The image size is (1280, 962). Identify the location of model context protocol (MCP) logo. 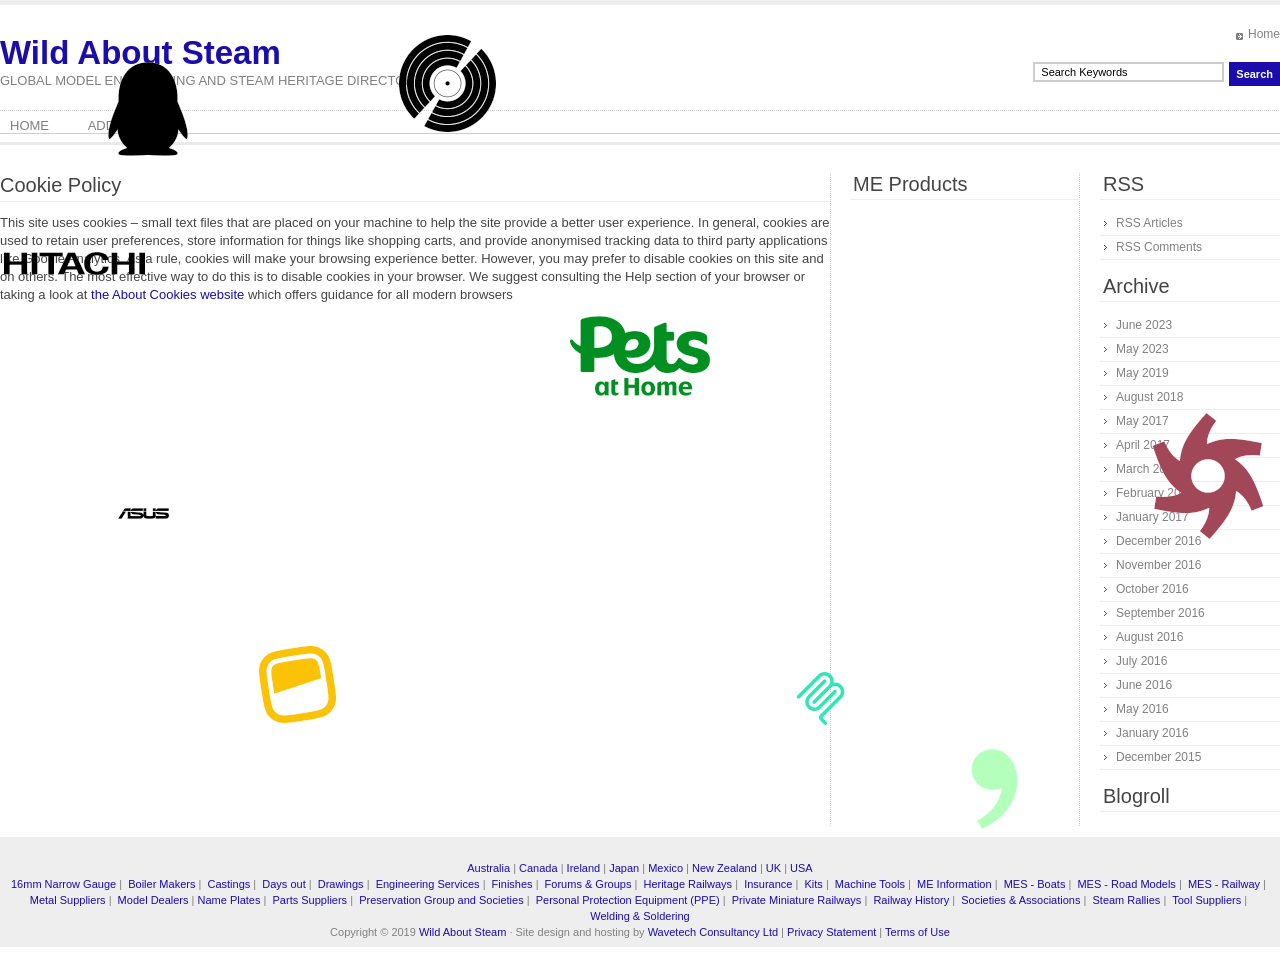
(820, 698).